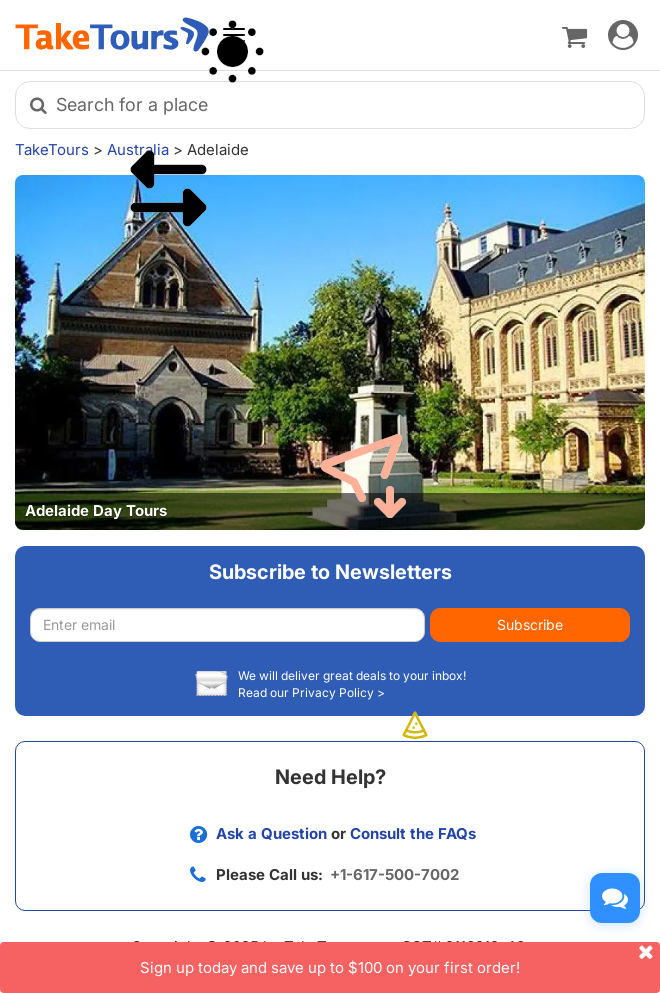  Describe the element at coordinates (415, 725) in the screenshot. I see `browse food delivery options` at that location.